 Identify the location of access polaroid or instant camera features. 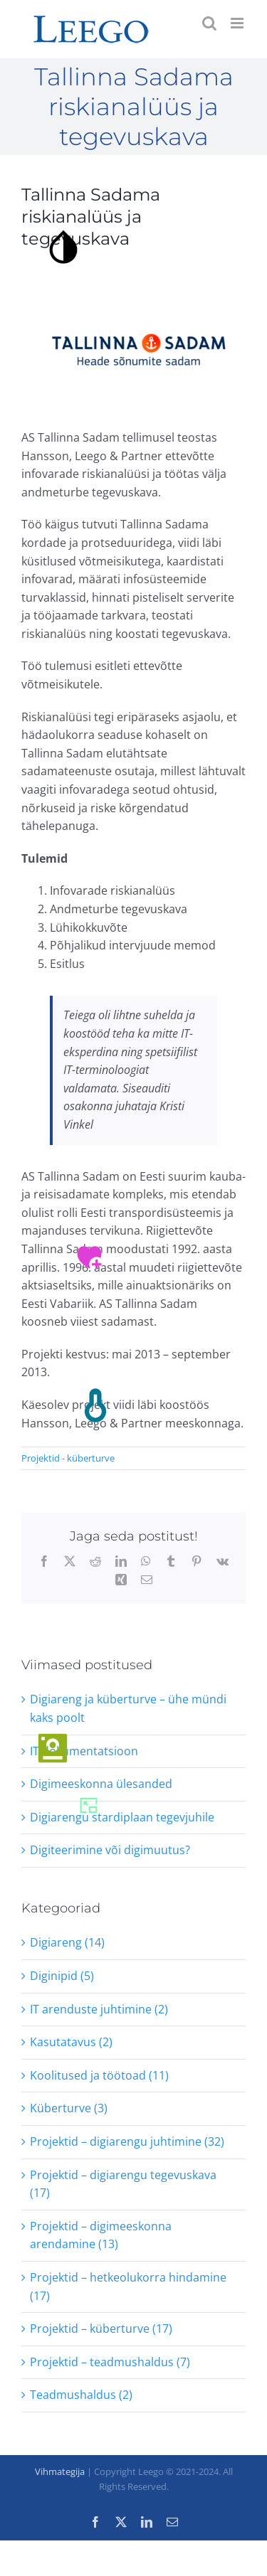
(53, 1748).